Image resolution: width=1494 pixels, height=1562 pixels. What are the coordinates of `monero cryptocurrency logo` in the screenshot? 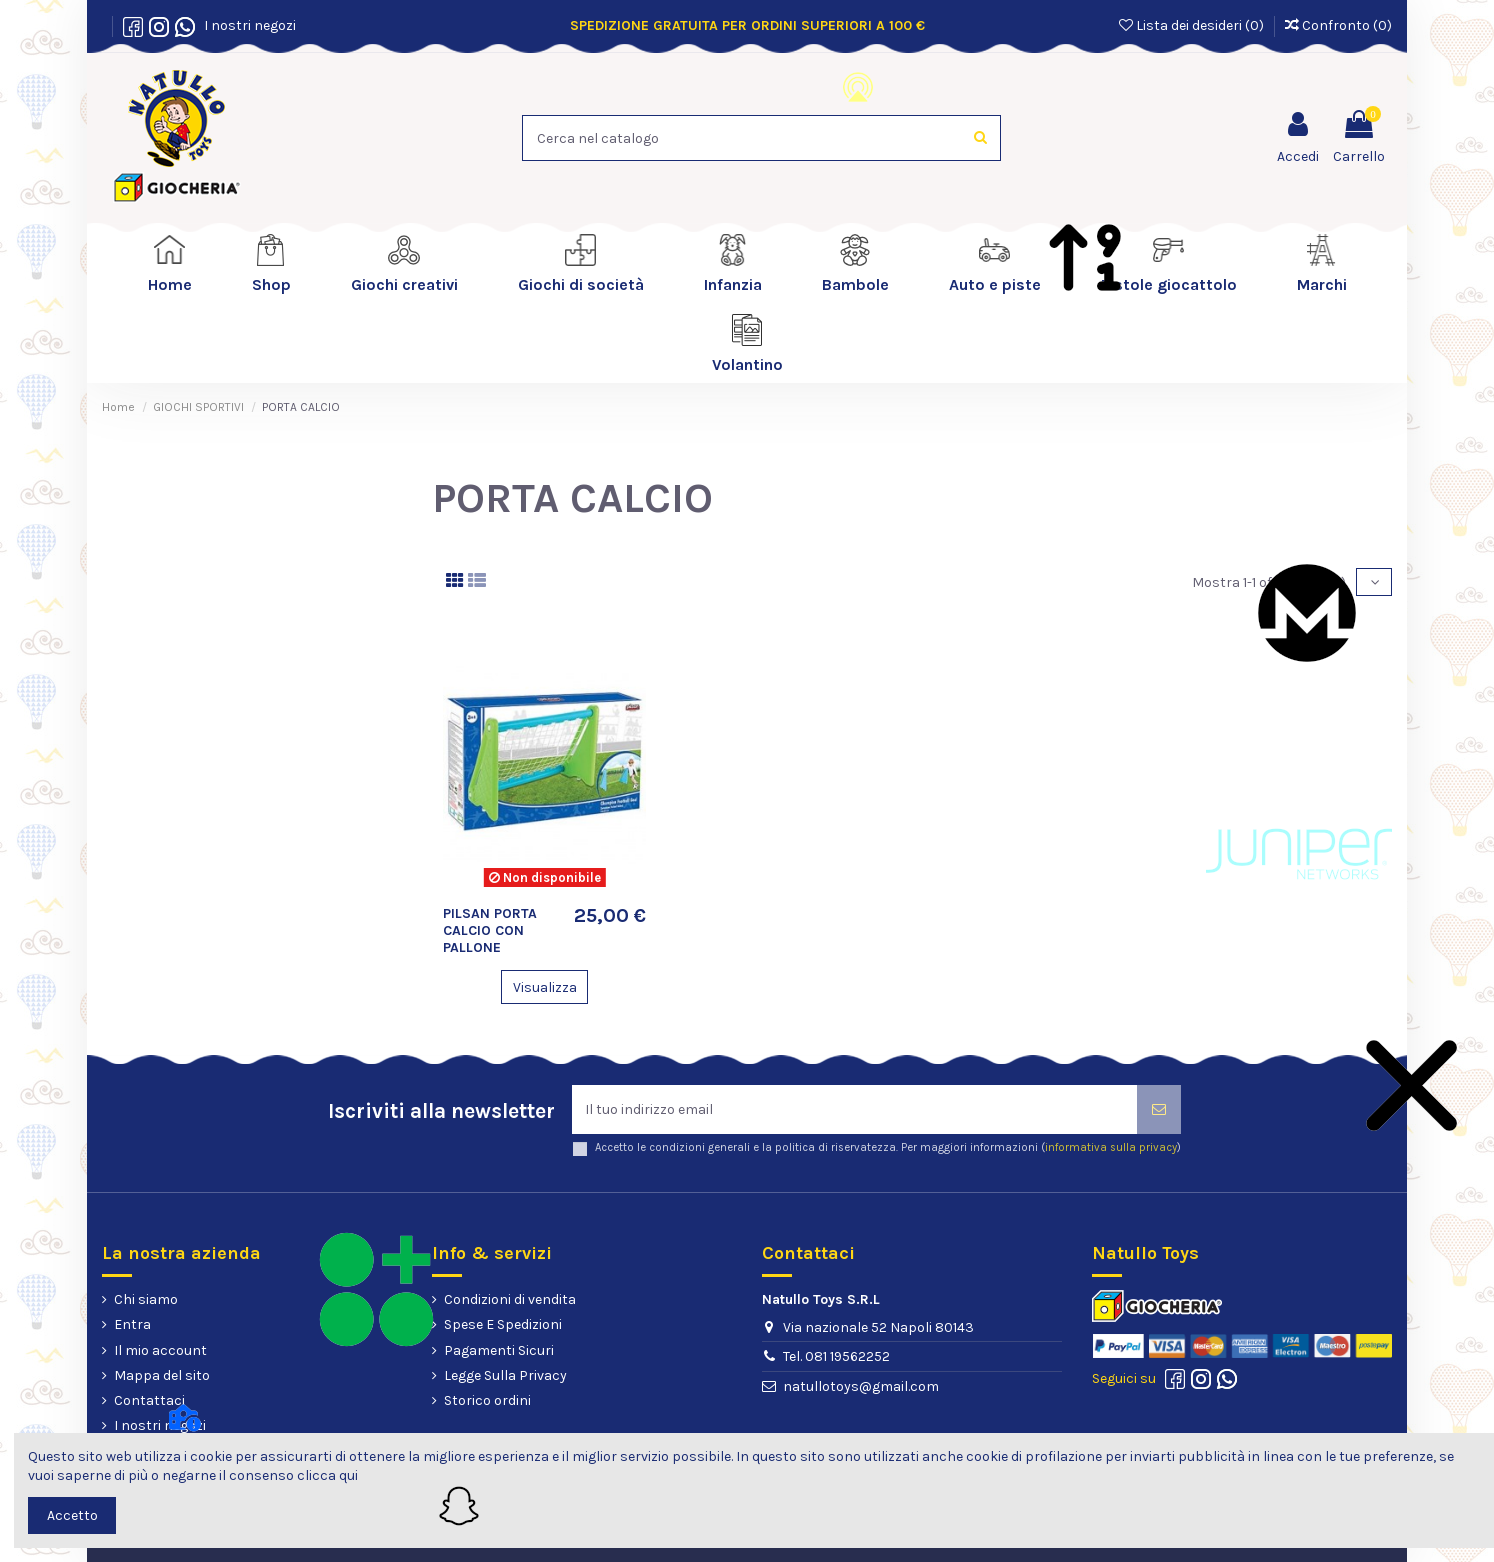 It's located at (1307, 613).